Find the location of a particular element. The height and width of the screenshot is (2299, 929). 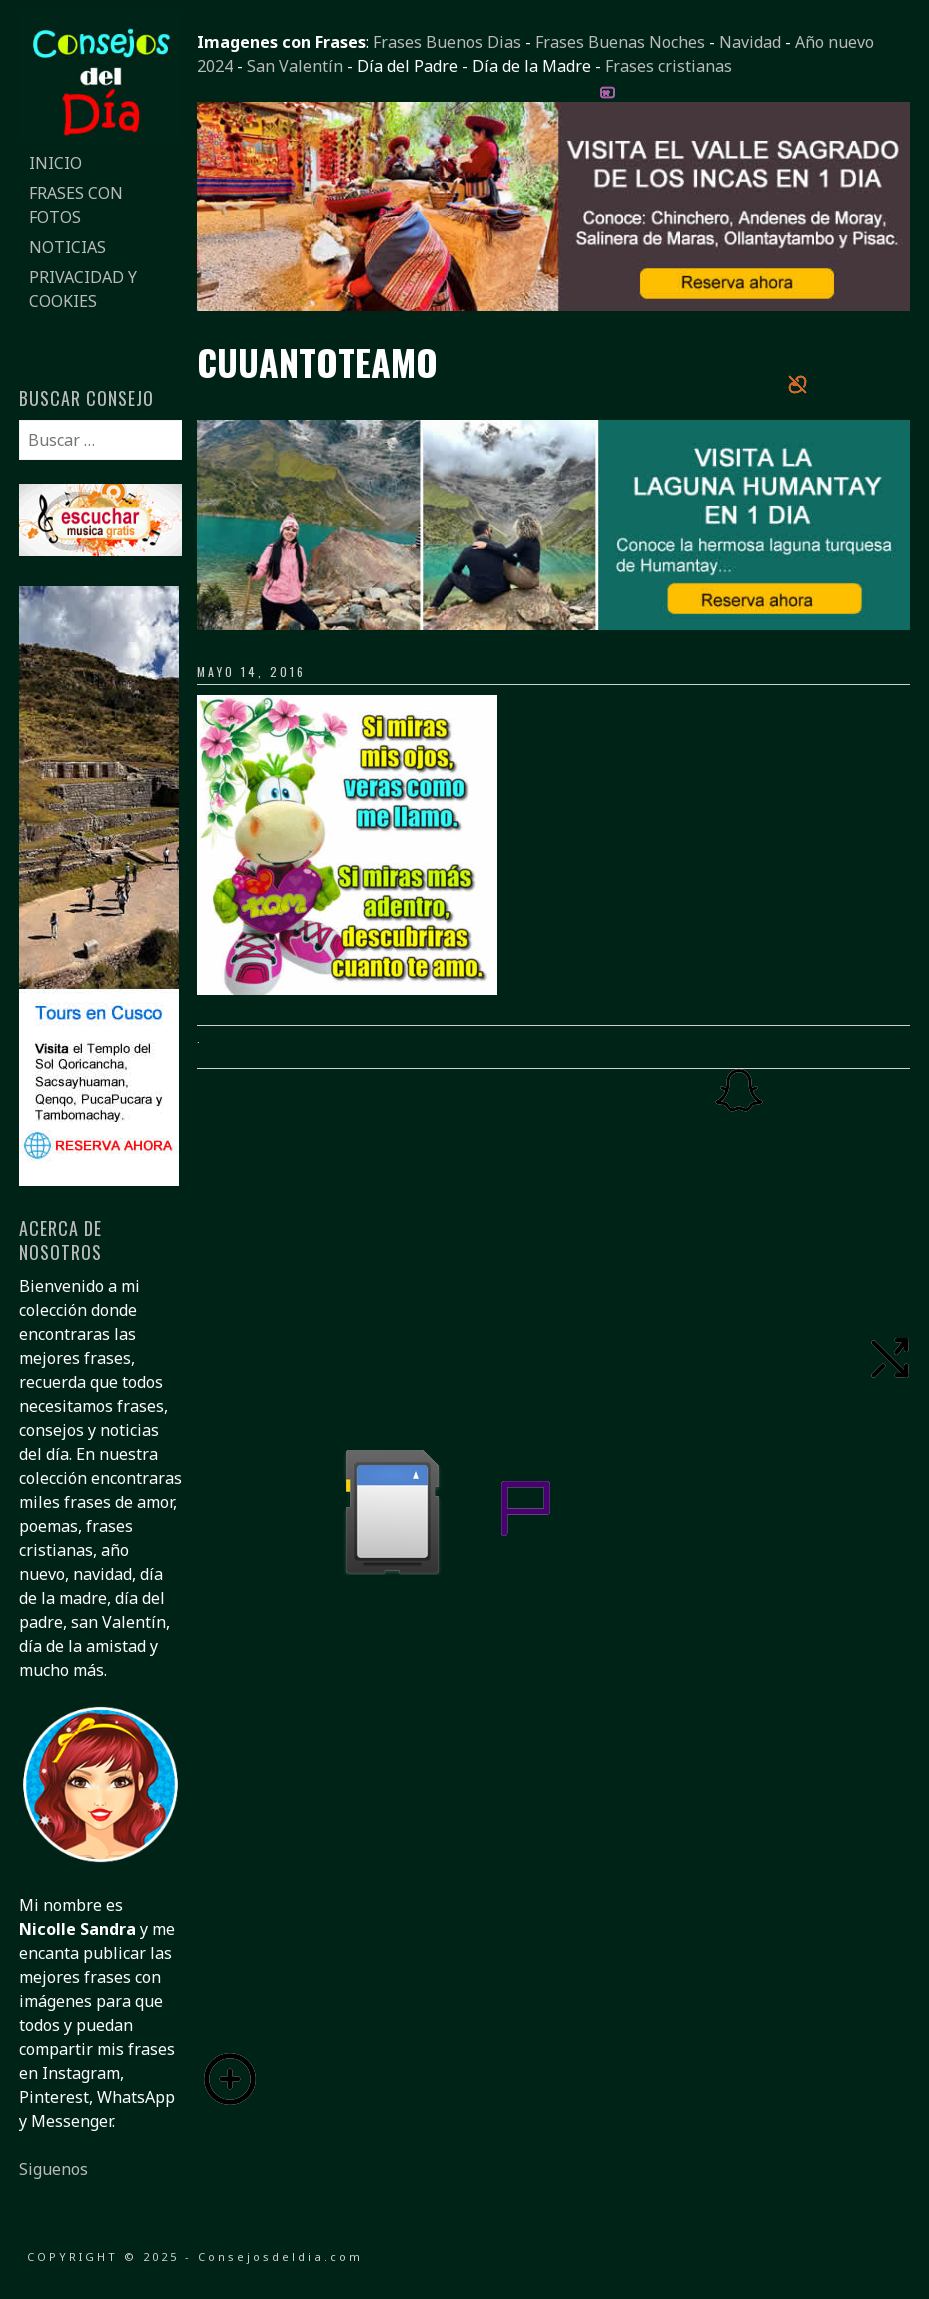

add a new item is located at coordinates (230, 2079).